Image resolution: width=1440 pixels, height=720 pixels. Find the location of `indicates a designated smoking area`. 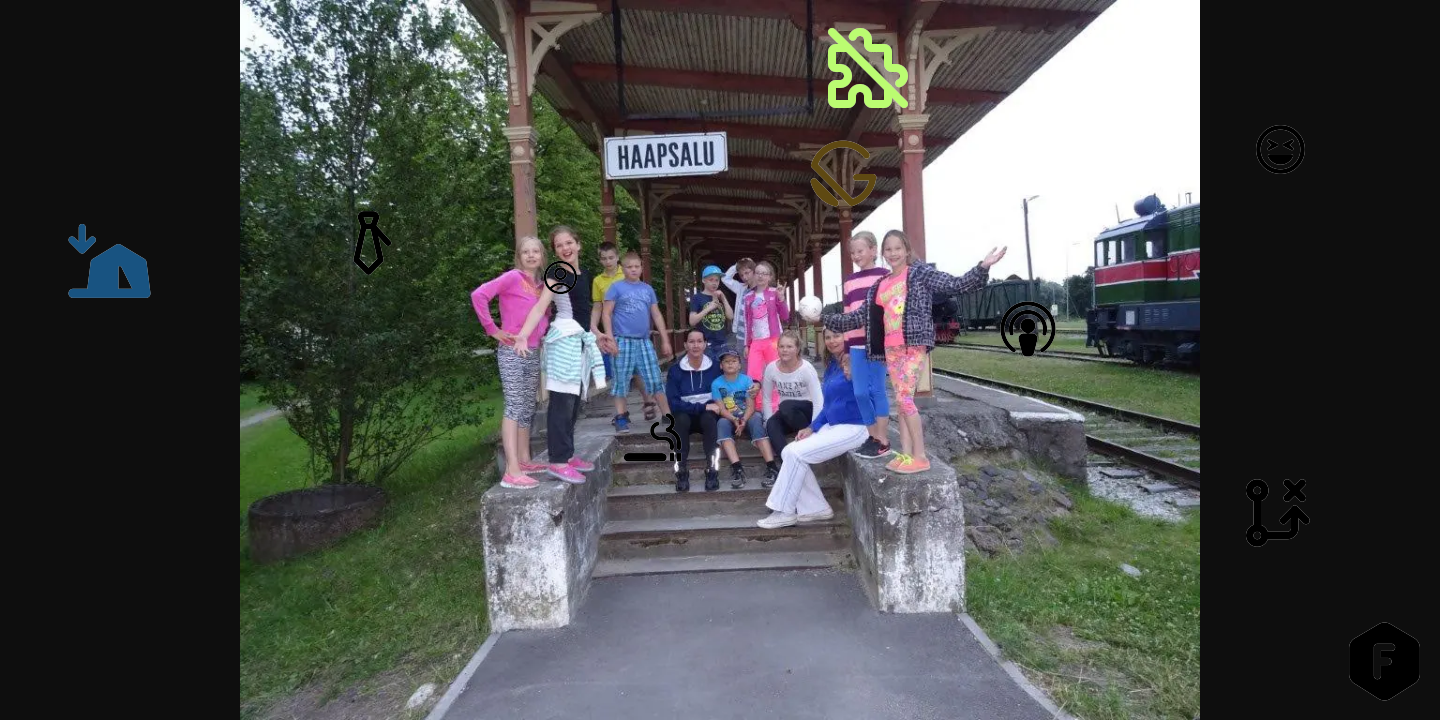

indicates a designated smoking area is located at coordinates (652, 441).